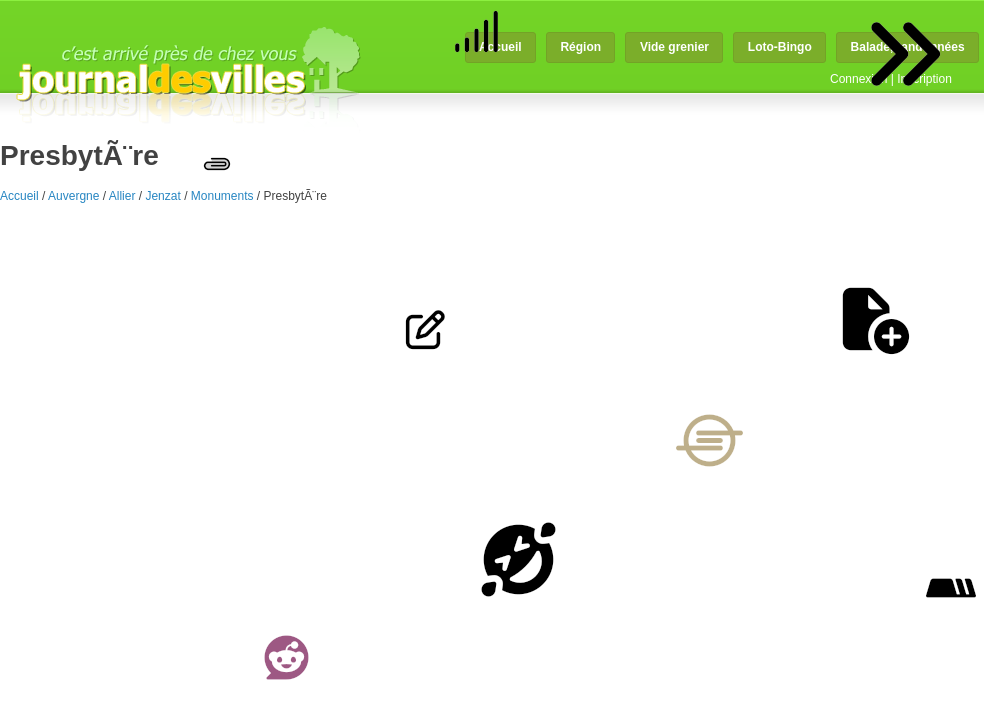 The image size is (984, 720). Describe the element at coordinates (425, 329) in the screenshot. I see `edit or compose a new document` at that location.